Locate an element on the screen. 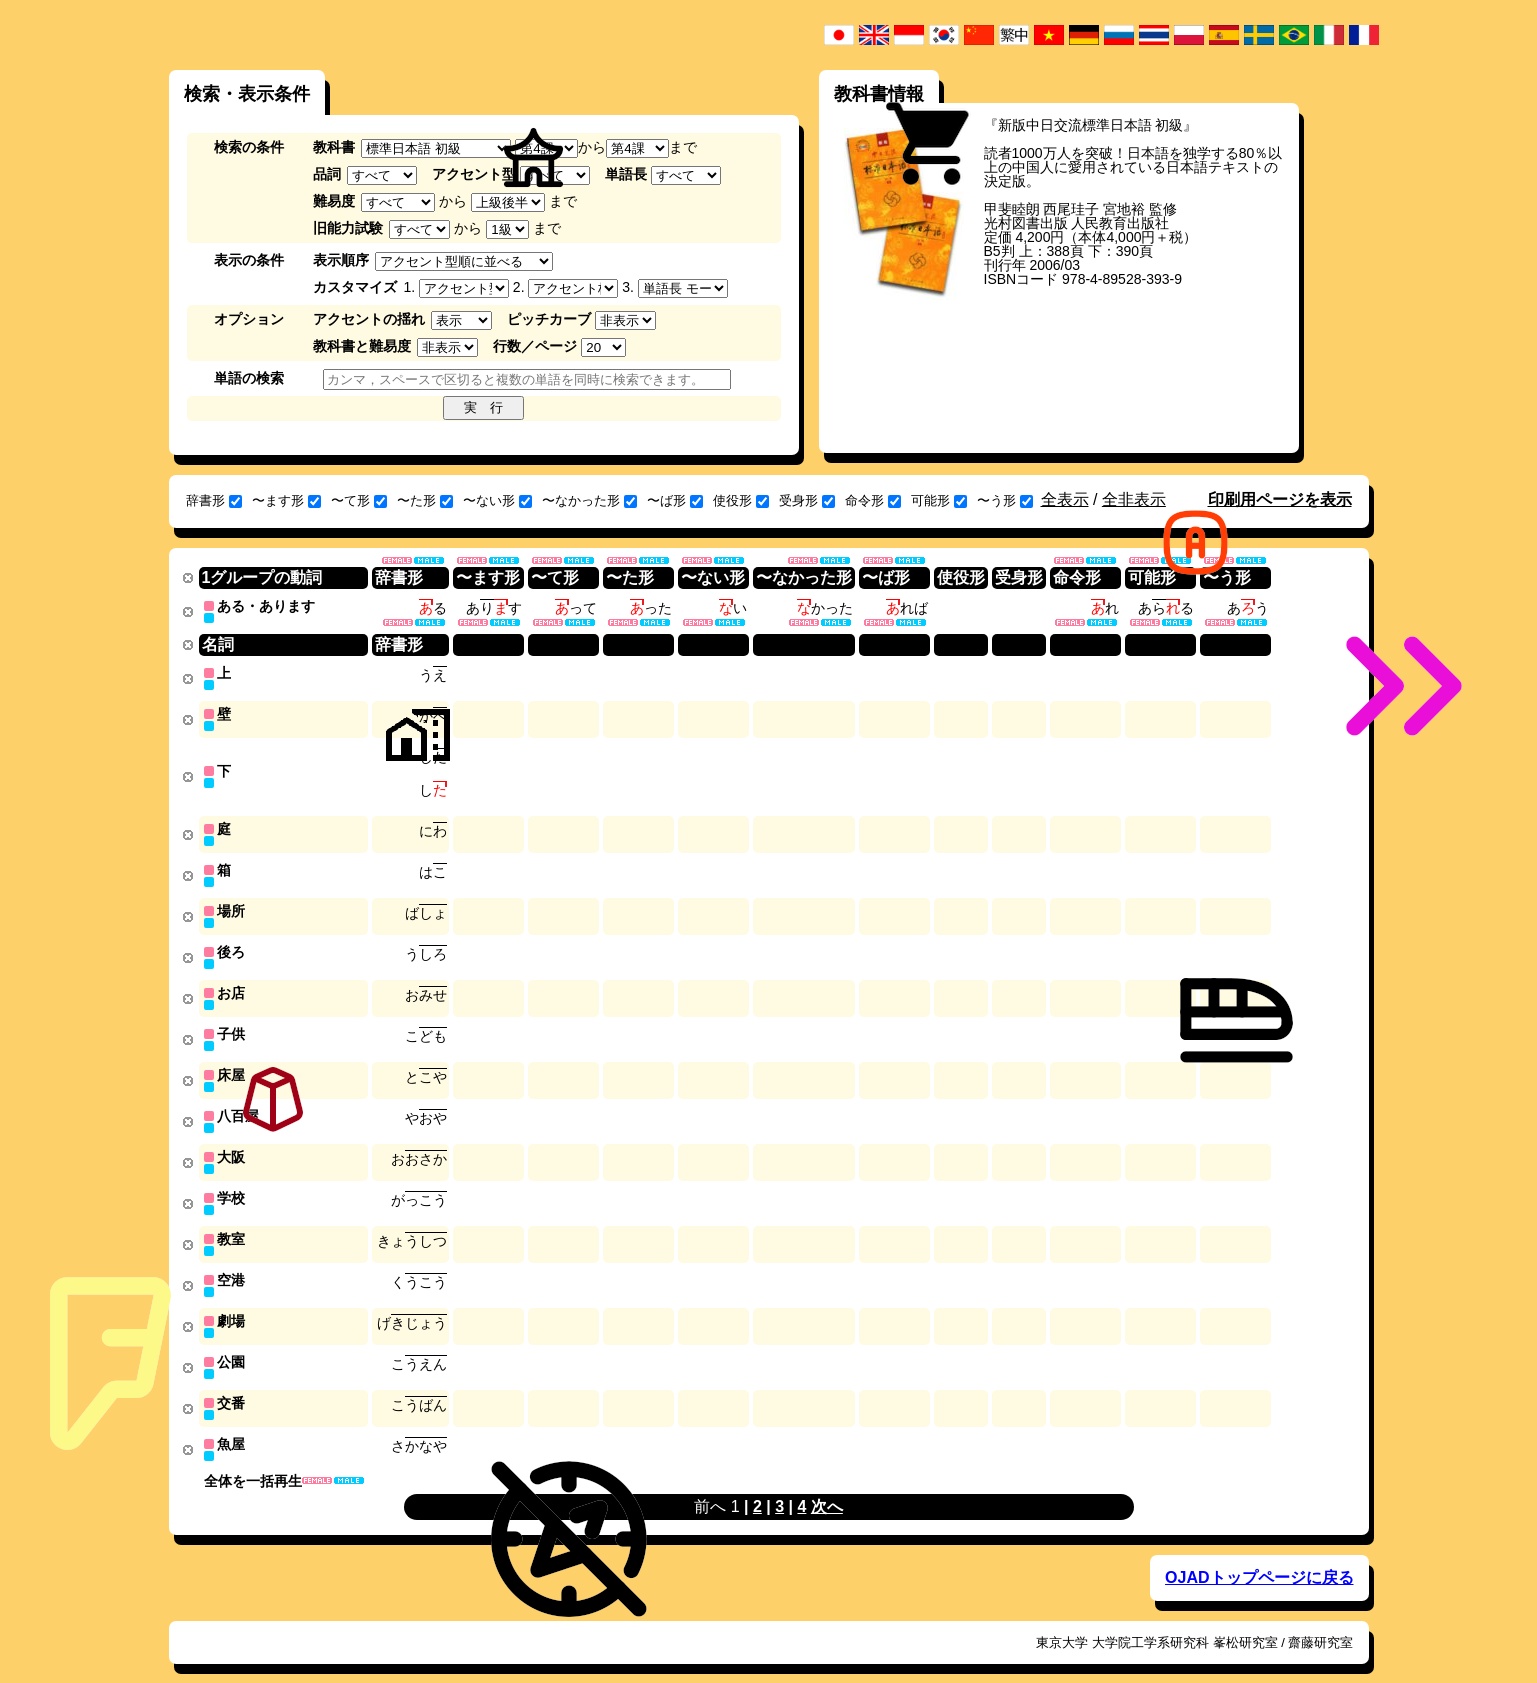 Image resolution: width=1537 pixels, height=1683 pixels. compass or navigation feature disabled is located at coordinates (569, 1539).